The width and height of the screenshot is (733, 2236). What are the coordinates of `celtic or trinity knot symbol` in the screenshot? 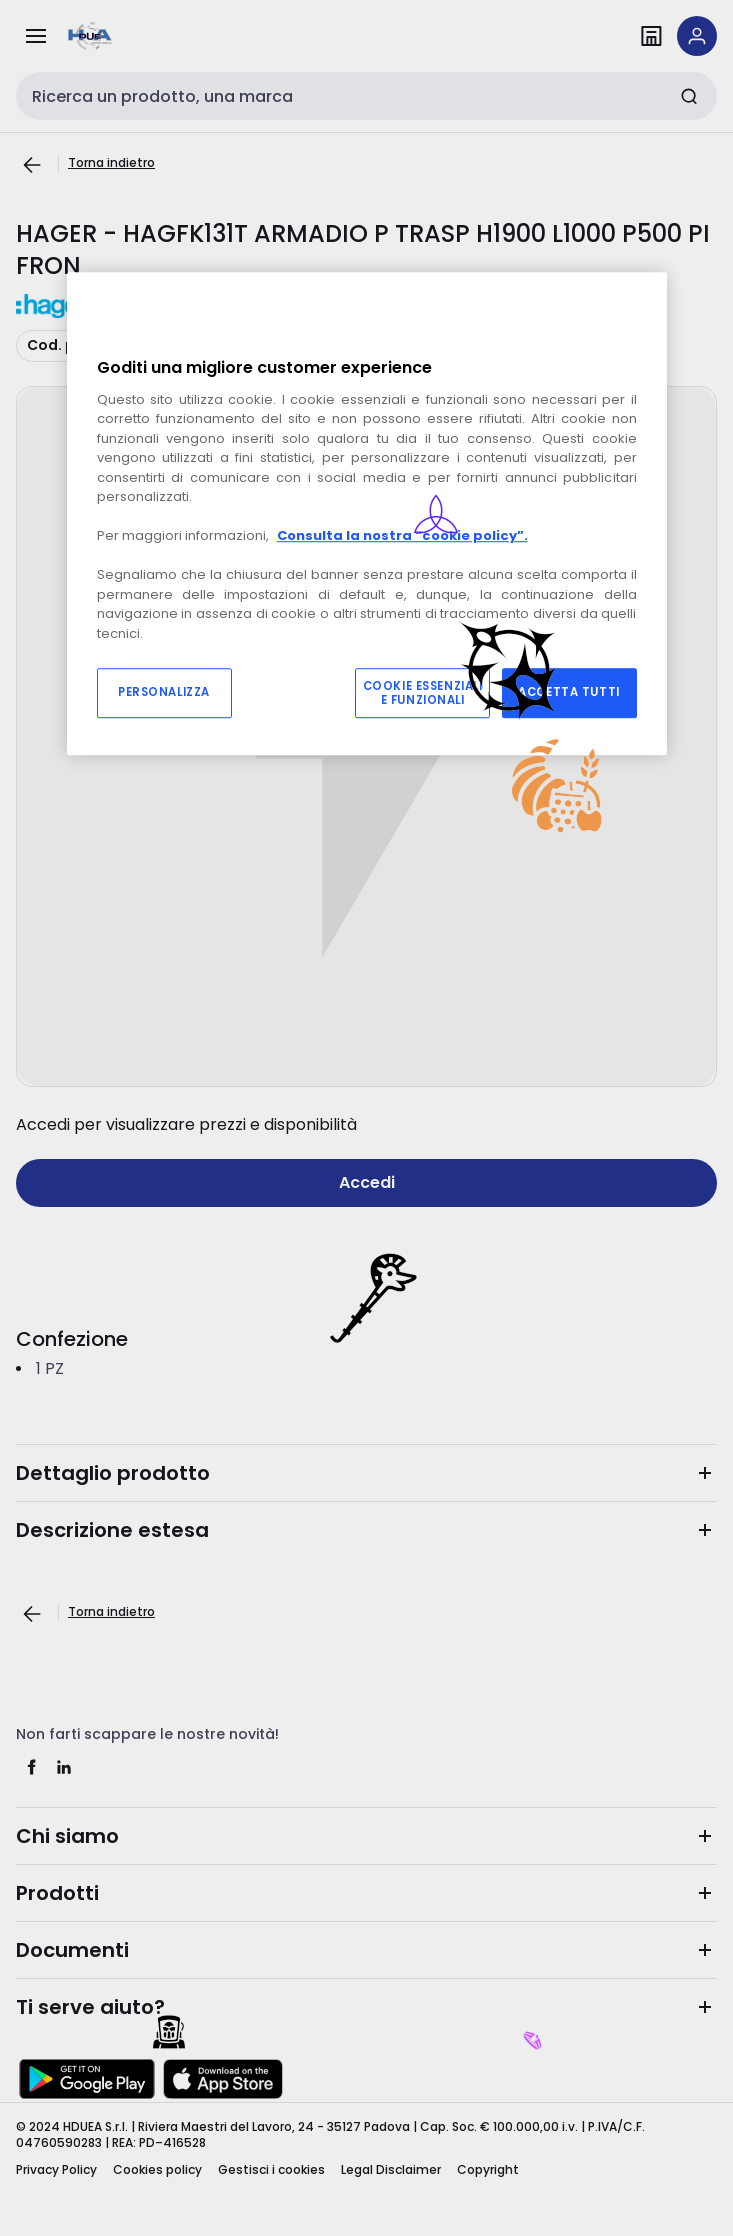 It's located at (436, 514).